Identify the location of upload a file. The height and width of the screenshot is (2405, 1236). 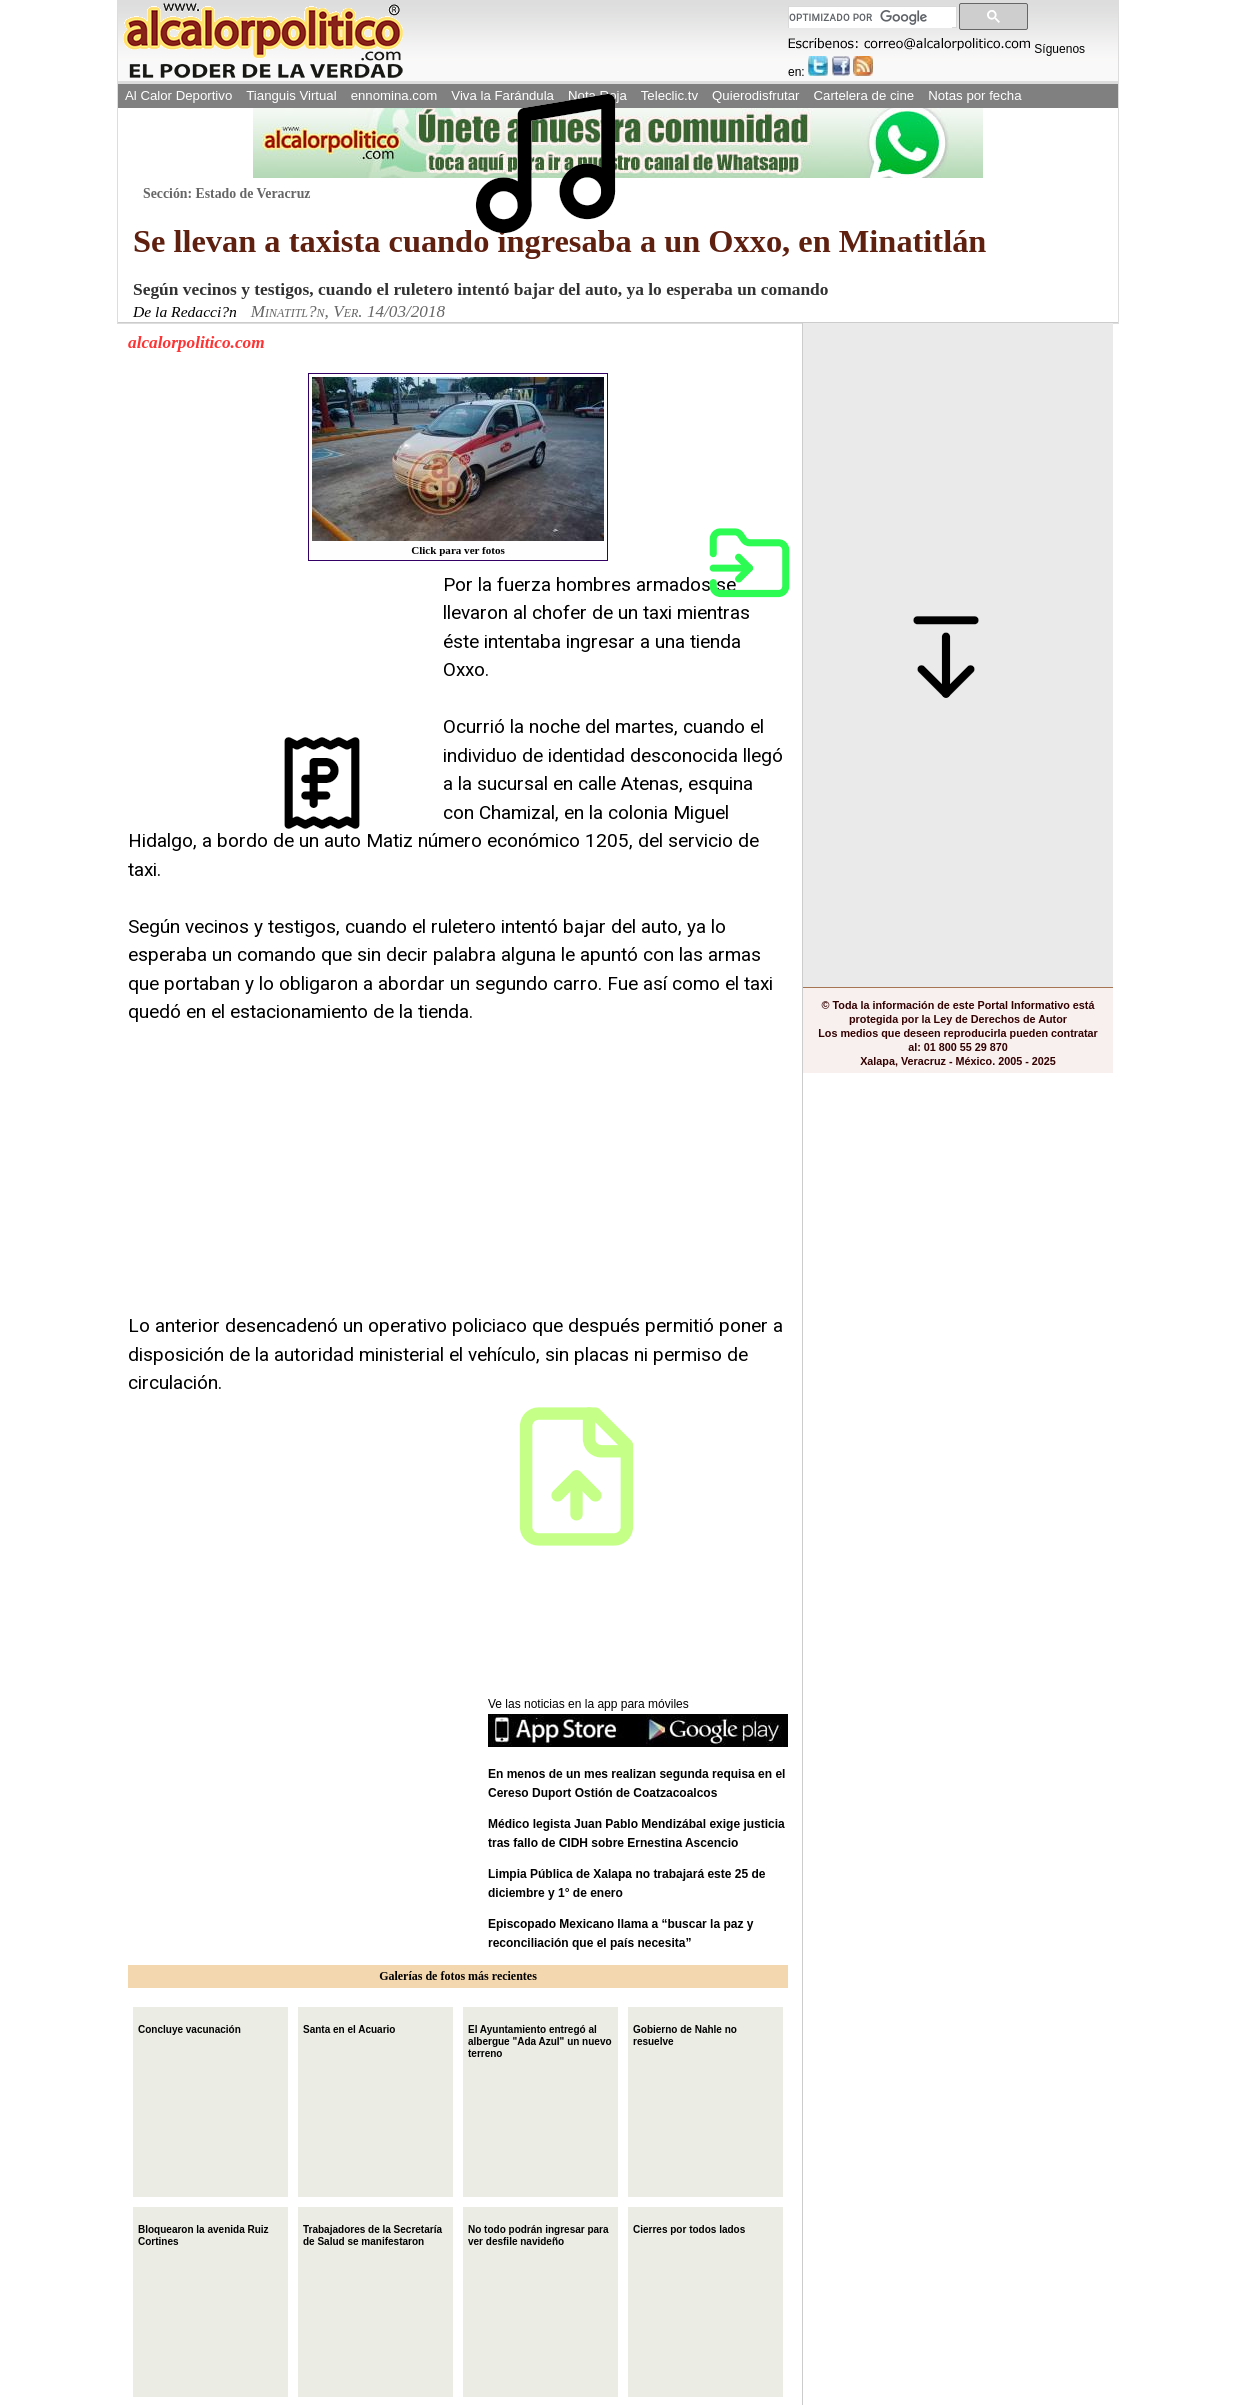
(576, 1476).